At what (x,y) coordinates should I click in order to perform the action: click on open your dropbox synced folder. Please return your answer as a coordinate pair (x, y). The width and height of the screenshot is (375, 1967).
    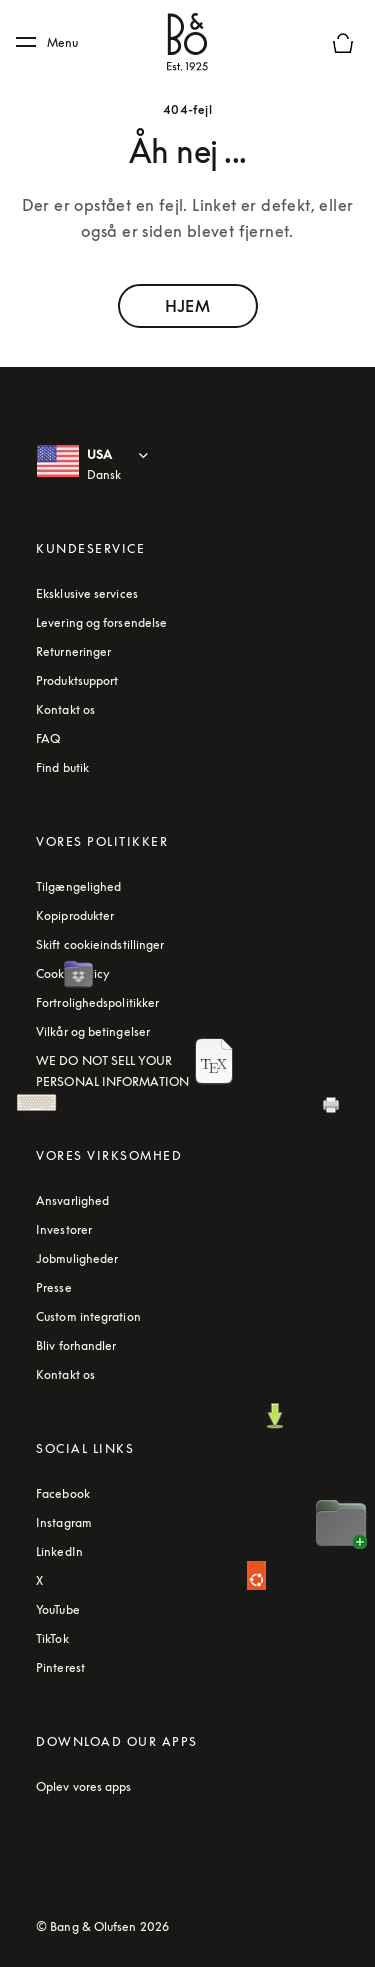
    Looking at the image, I should click on (78, 973).